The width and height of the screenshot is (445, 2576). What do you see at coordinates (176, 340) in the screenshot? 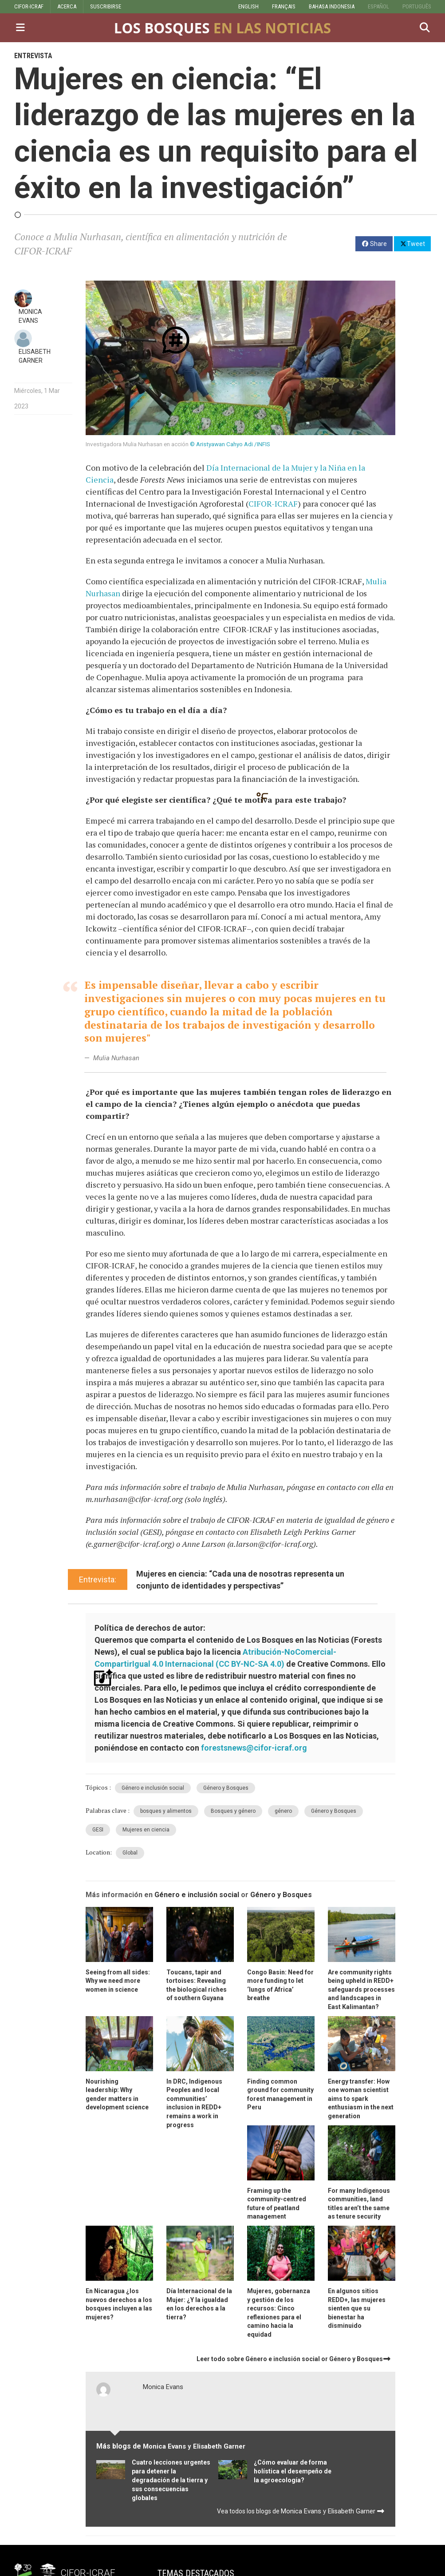
I see `open a threaded conversation` at bounding box center [176, 340].